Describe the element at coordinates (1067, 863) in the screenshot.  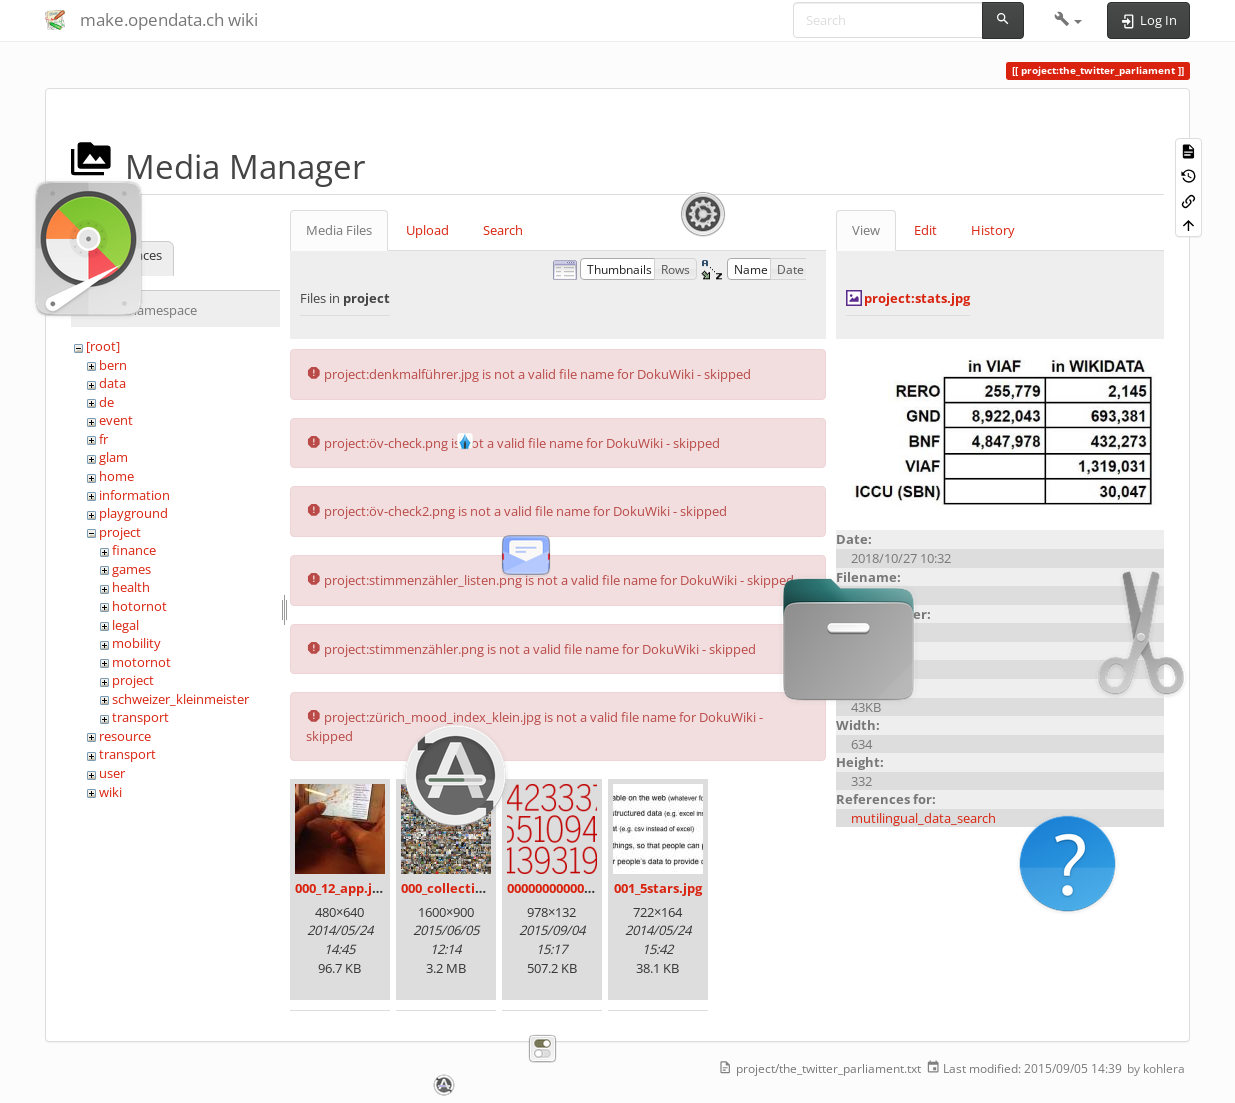
I see `open the help center or documentation` at that location.